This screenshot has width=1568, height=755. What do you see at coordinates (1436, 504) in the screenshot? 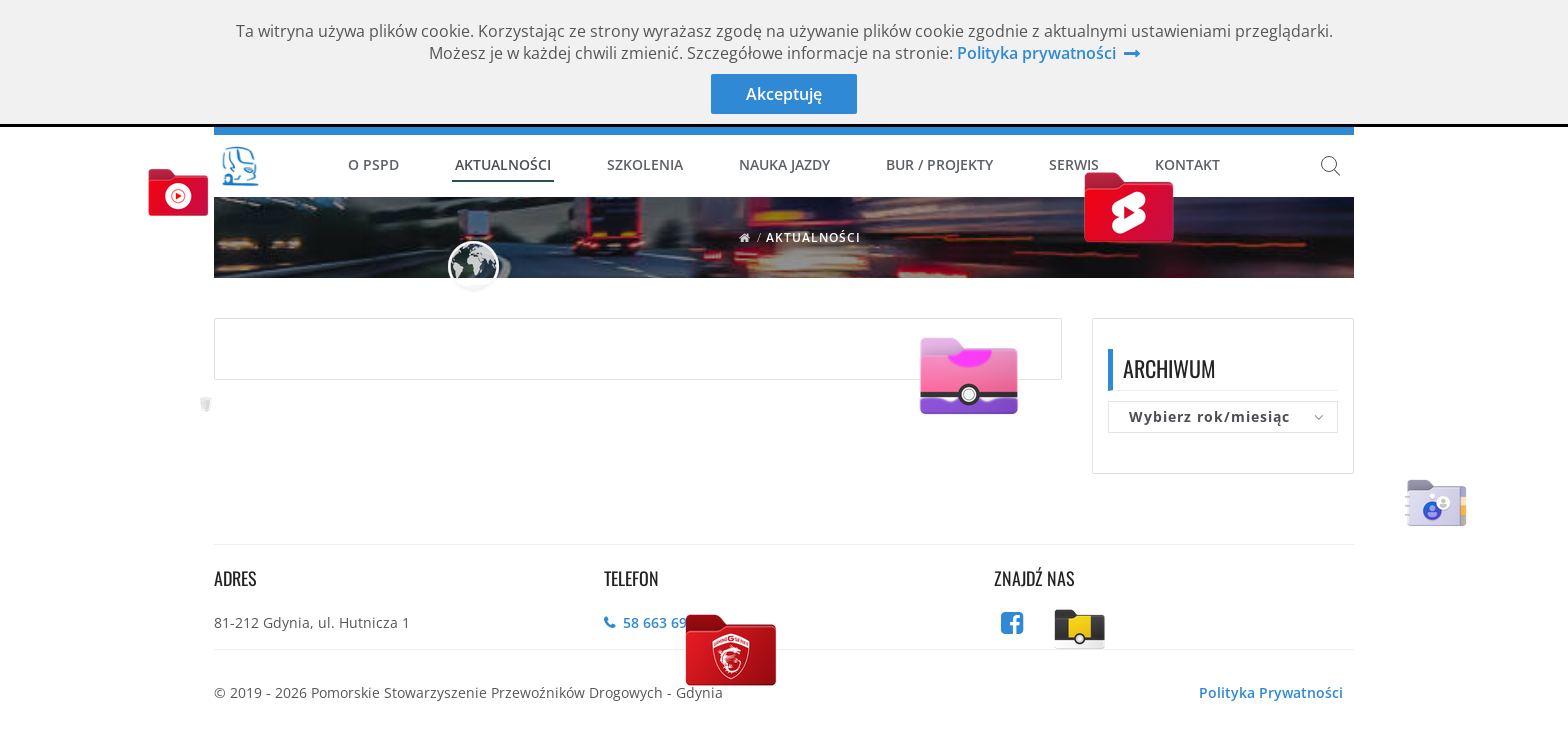
I see `open microsoft contacts folder` at bounding box center [1436, 504].